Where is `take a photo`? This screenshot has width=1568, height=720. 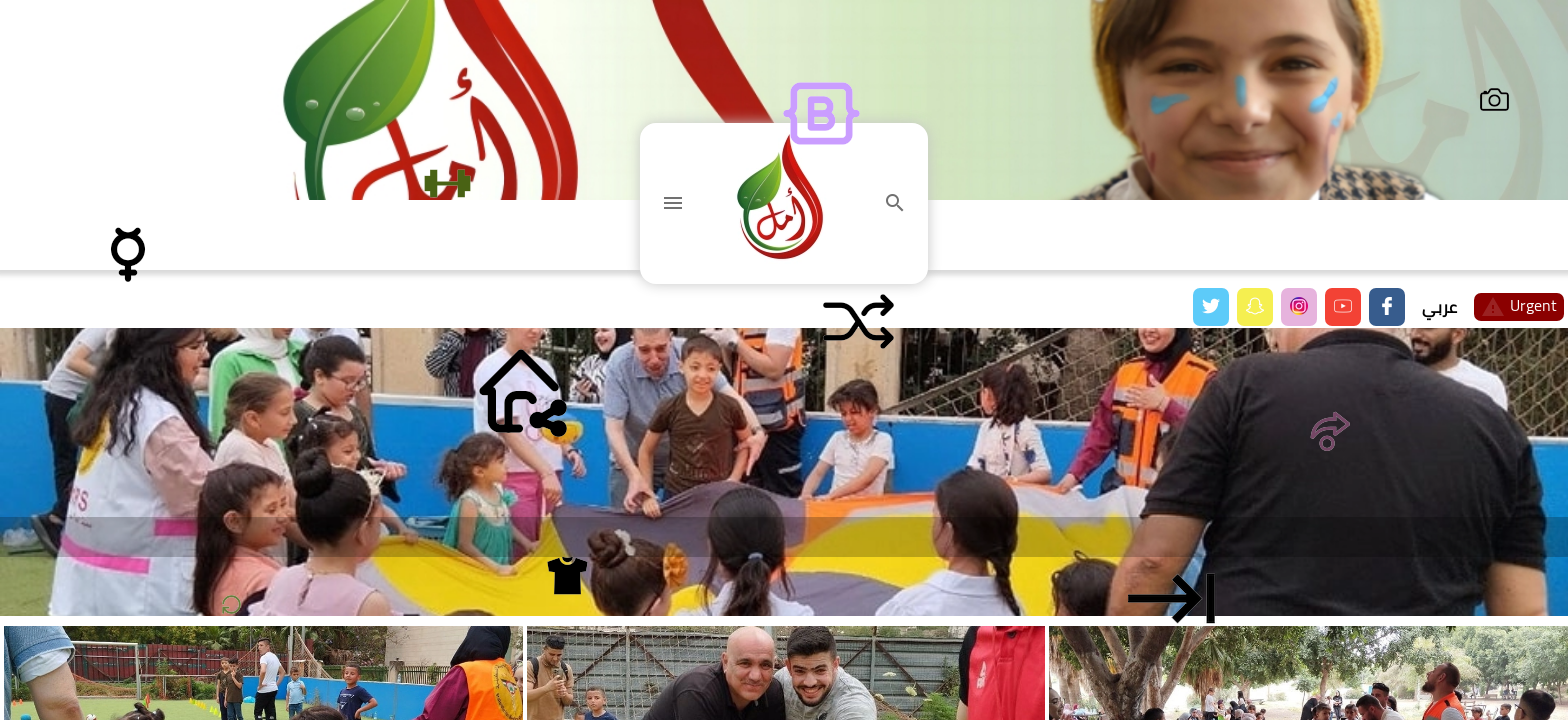 take a photo is located at coordinates (1494, 99).